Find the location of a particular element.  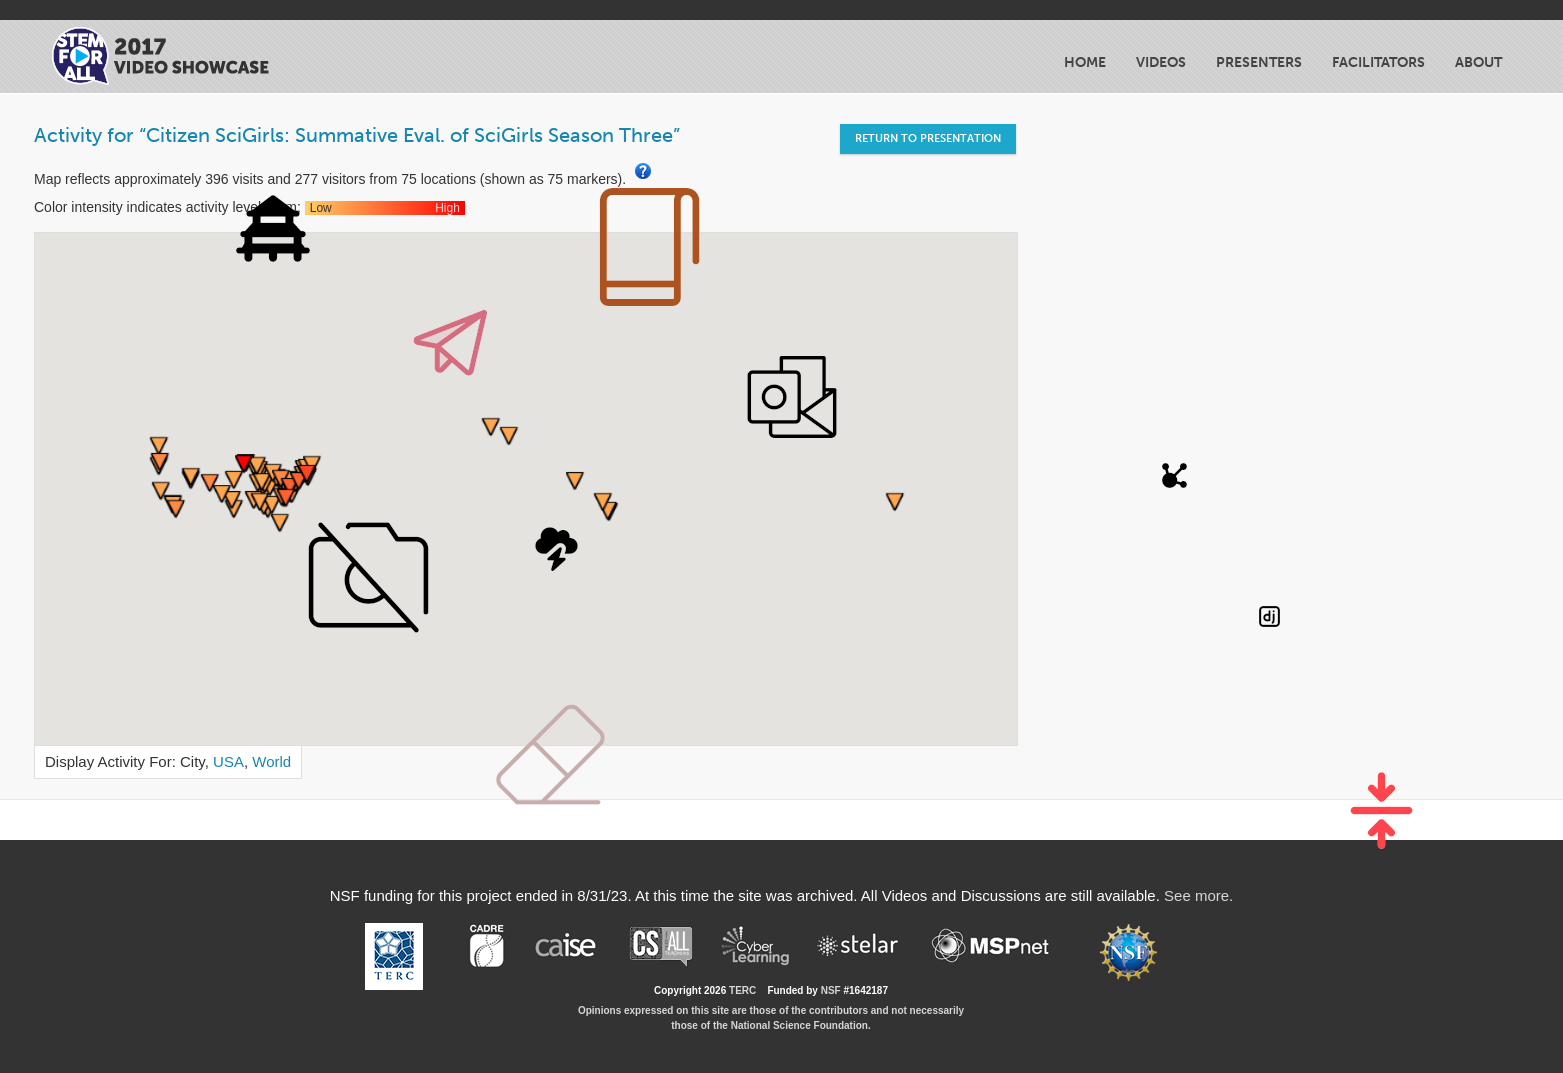

django web framework logo is located at coordinates (1269, 616).